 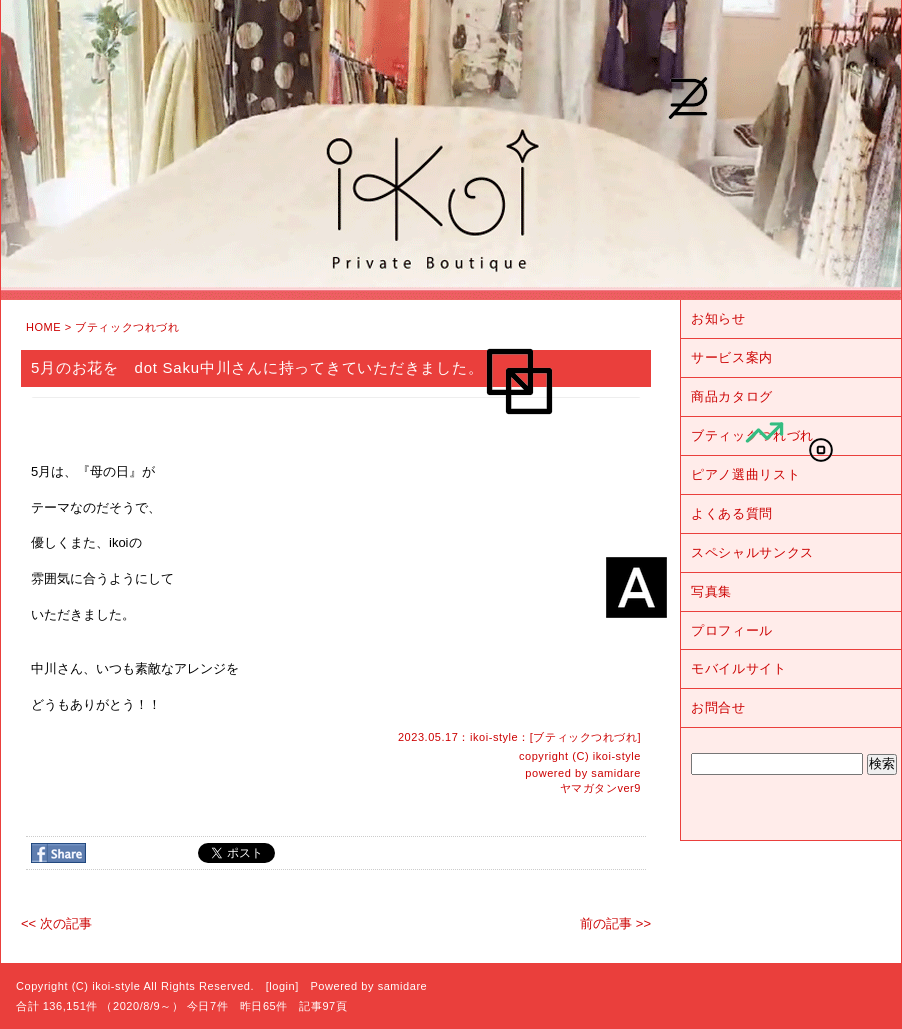 What do you see at coordinates (519, 381) in the screenshot?
I see `intersect or merge two layers` at bounding box center [519, 381].